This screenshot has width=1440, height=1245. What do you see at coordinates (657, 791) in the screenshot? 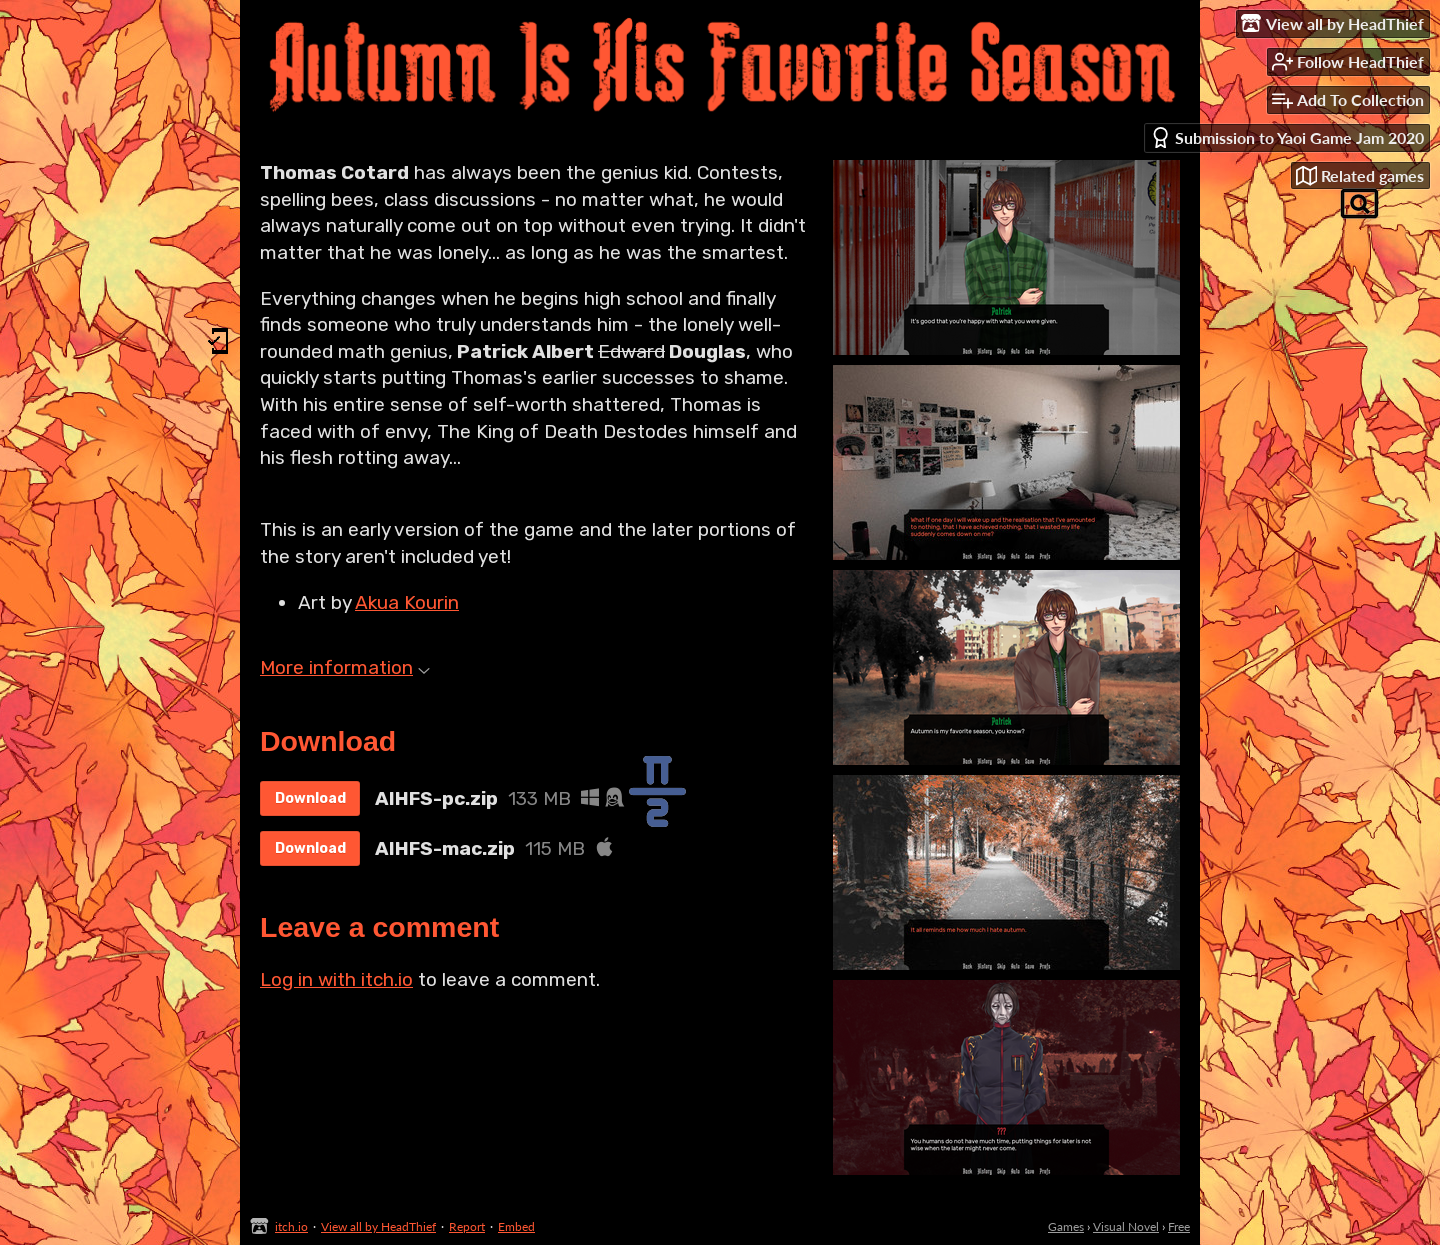
I see `represents the mathematical constant π/2 (pi divided by 2)` at bounding box center [657, 791].